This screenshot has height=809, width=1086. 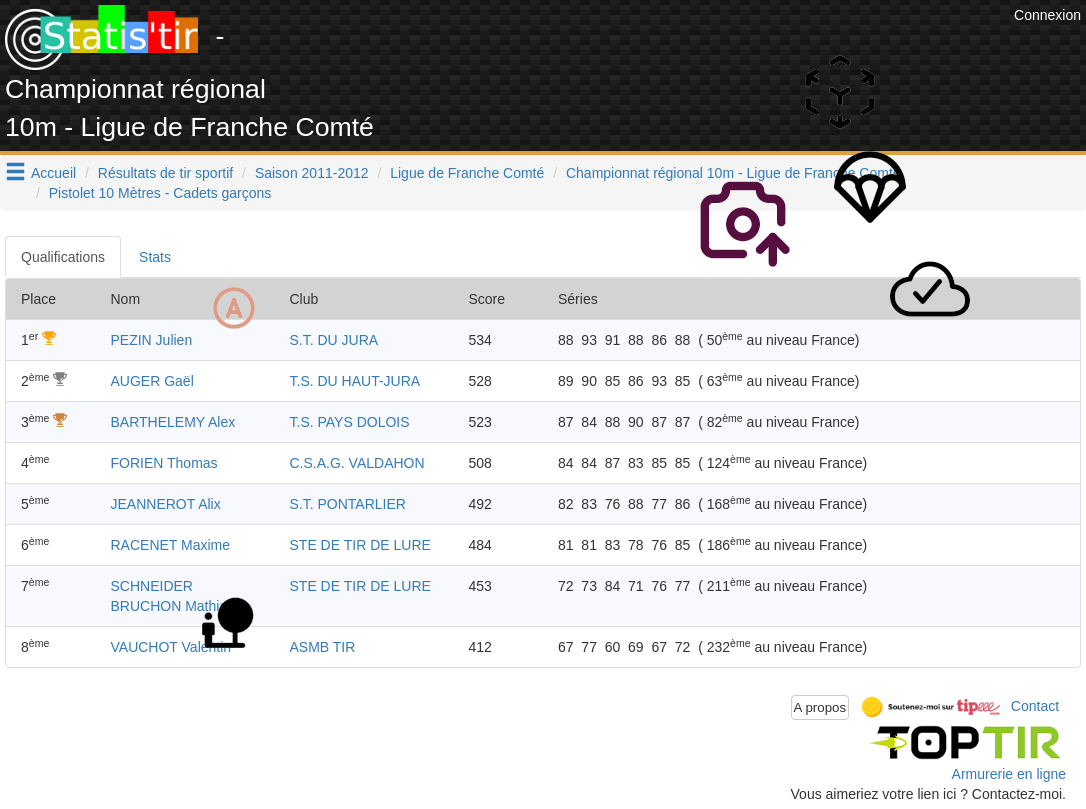 I want to click on view 3D model or object, so click(x=840, y=92).